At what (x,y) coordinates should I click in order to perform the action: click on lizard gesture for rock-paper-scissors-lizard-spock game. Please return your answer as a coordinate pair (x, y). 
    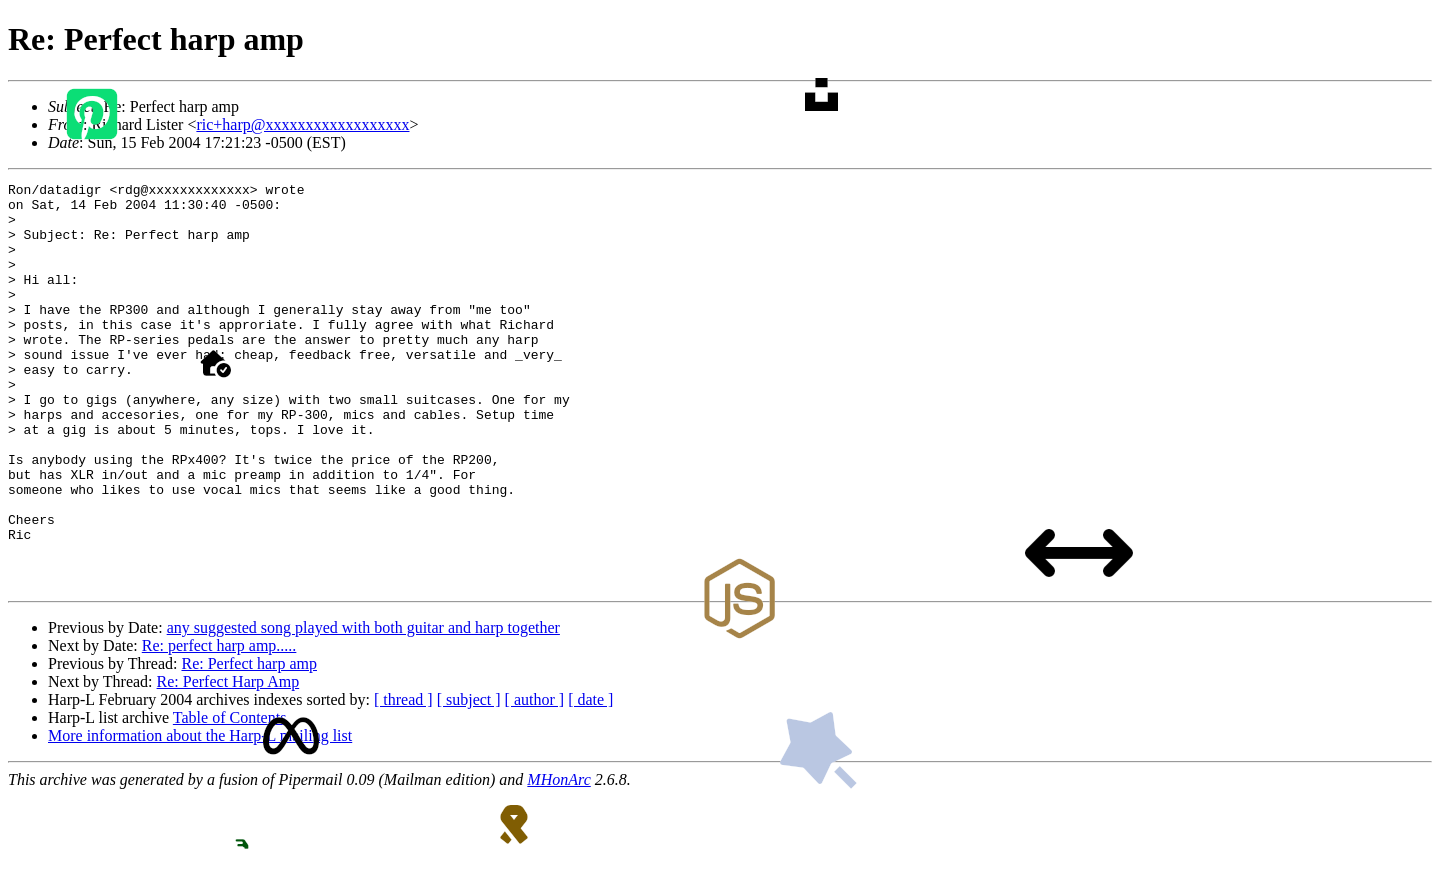
    Looking at the image, I should click on (242, 844).